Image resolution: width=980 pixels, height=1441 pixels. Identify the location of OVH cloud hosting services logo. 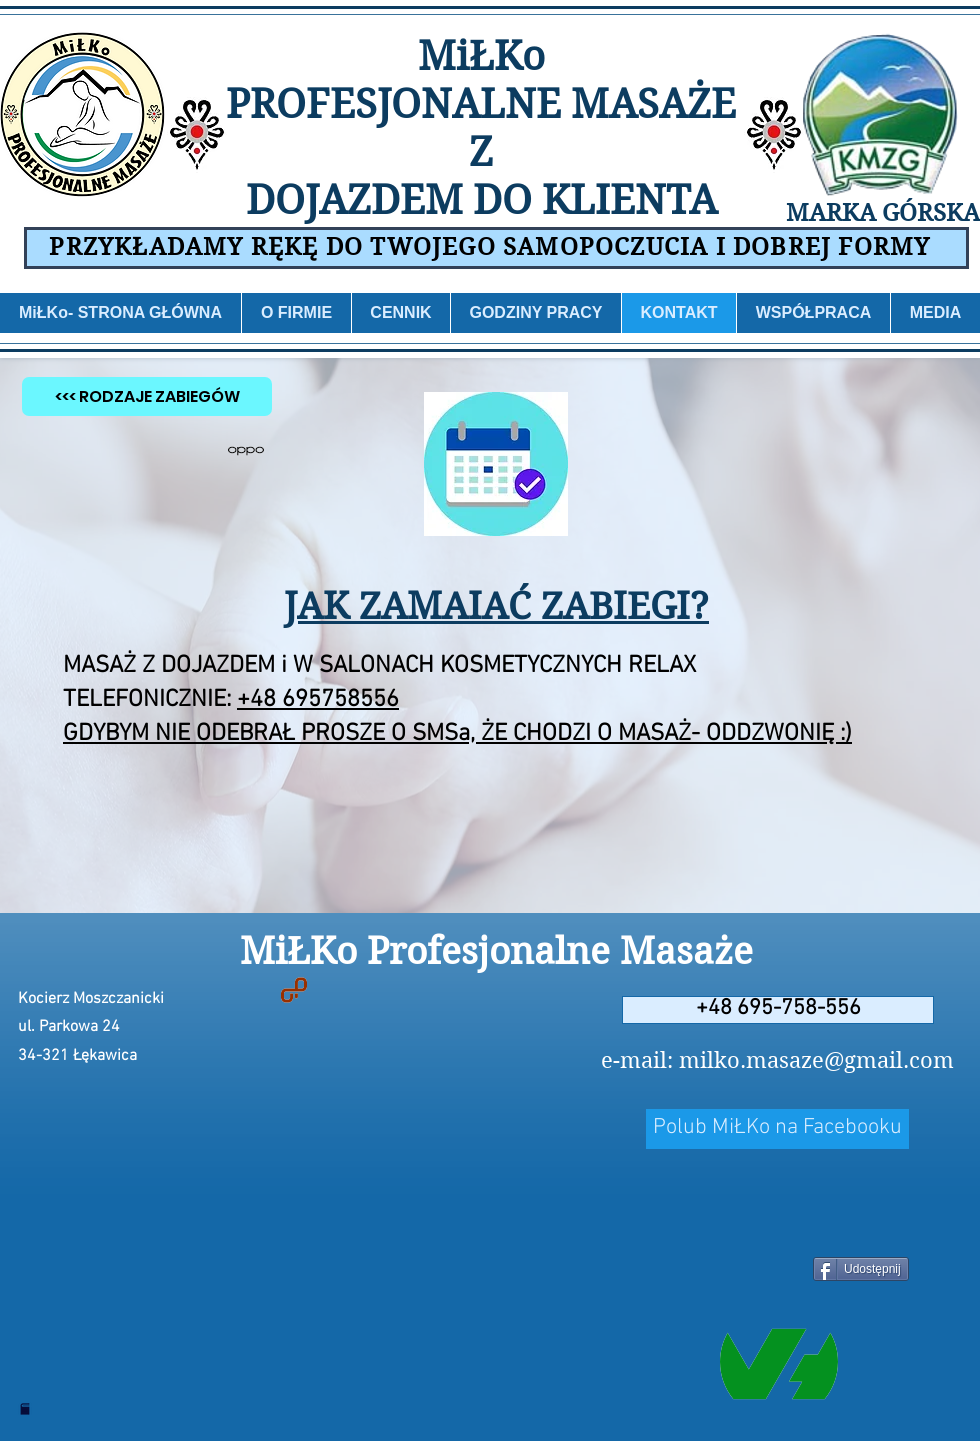
(779, 1364).